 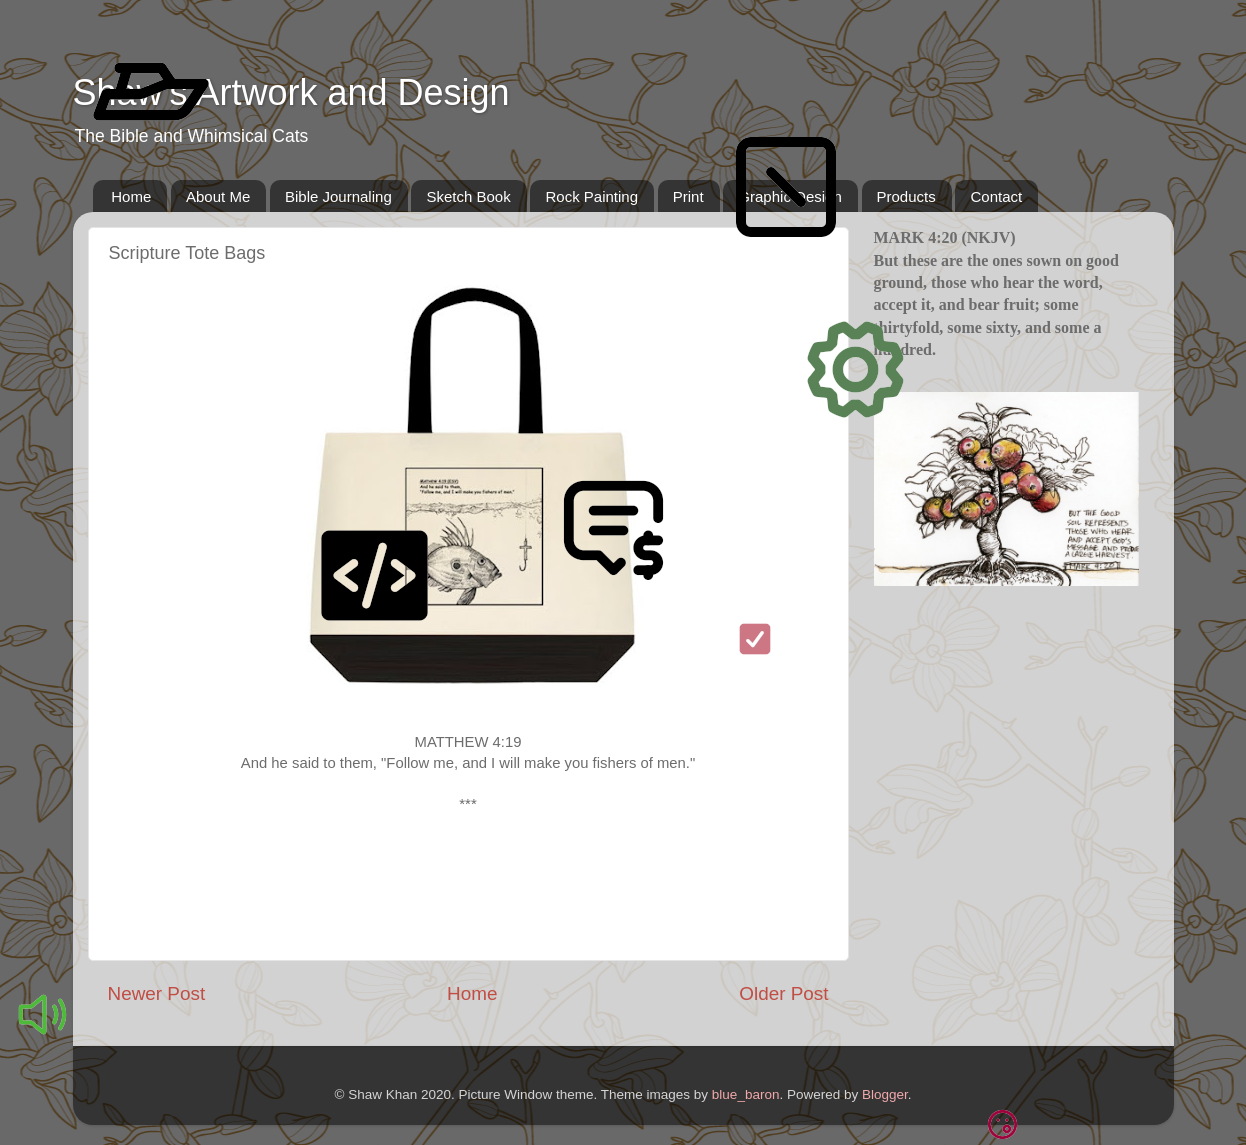 What do you see at coordinates (755, 639) in the screenshot?
I see `confirm or submit an action` at bounding box center [755, 639].